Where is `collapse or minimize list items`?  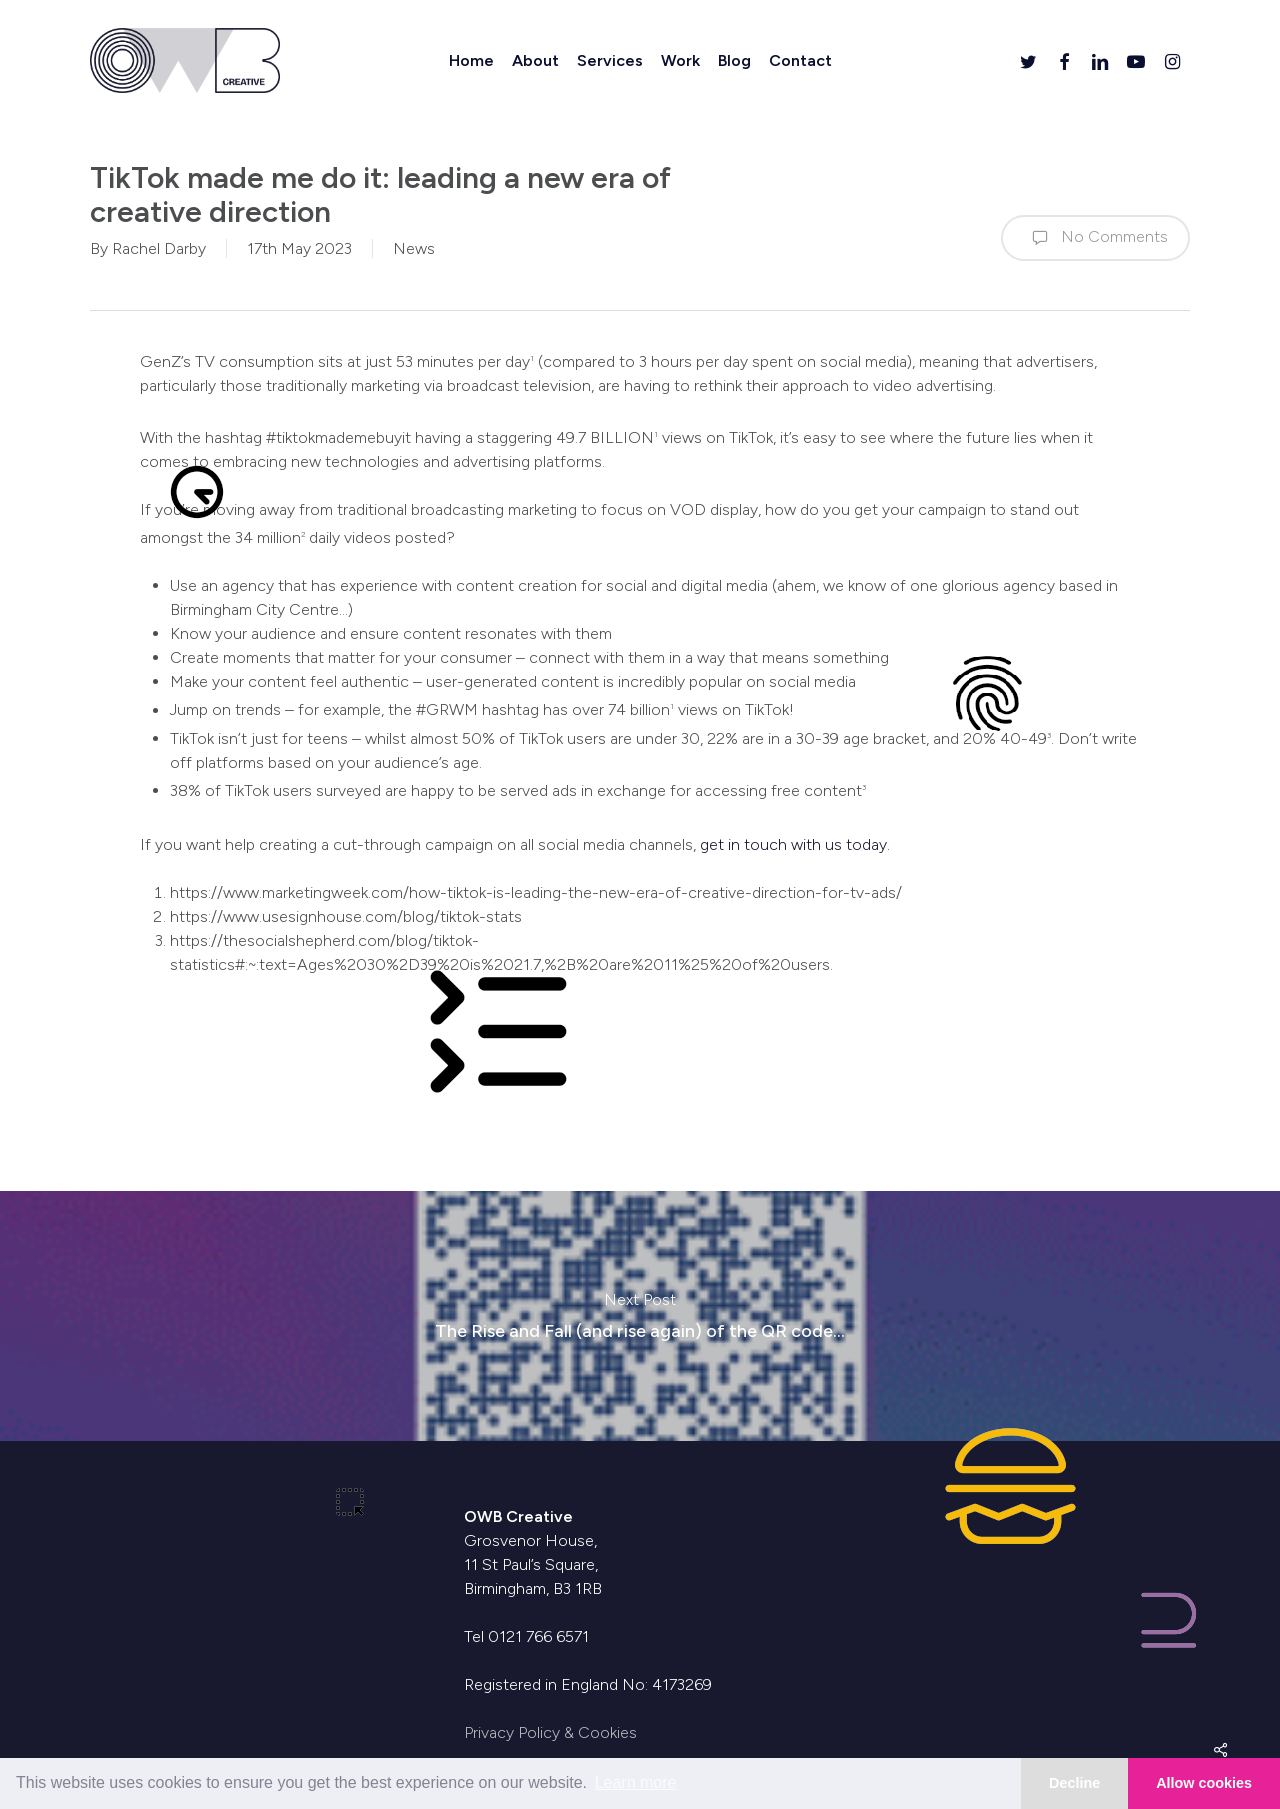
collapse or minimize list items is located at coordinates (498, 1031).